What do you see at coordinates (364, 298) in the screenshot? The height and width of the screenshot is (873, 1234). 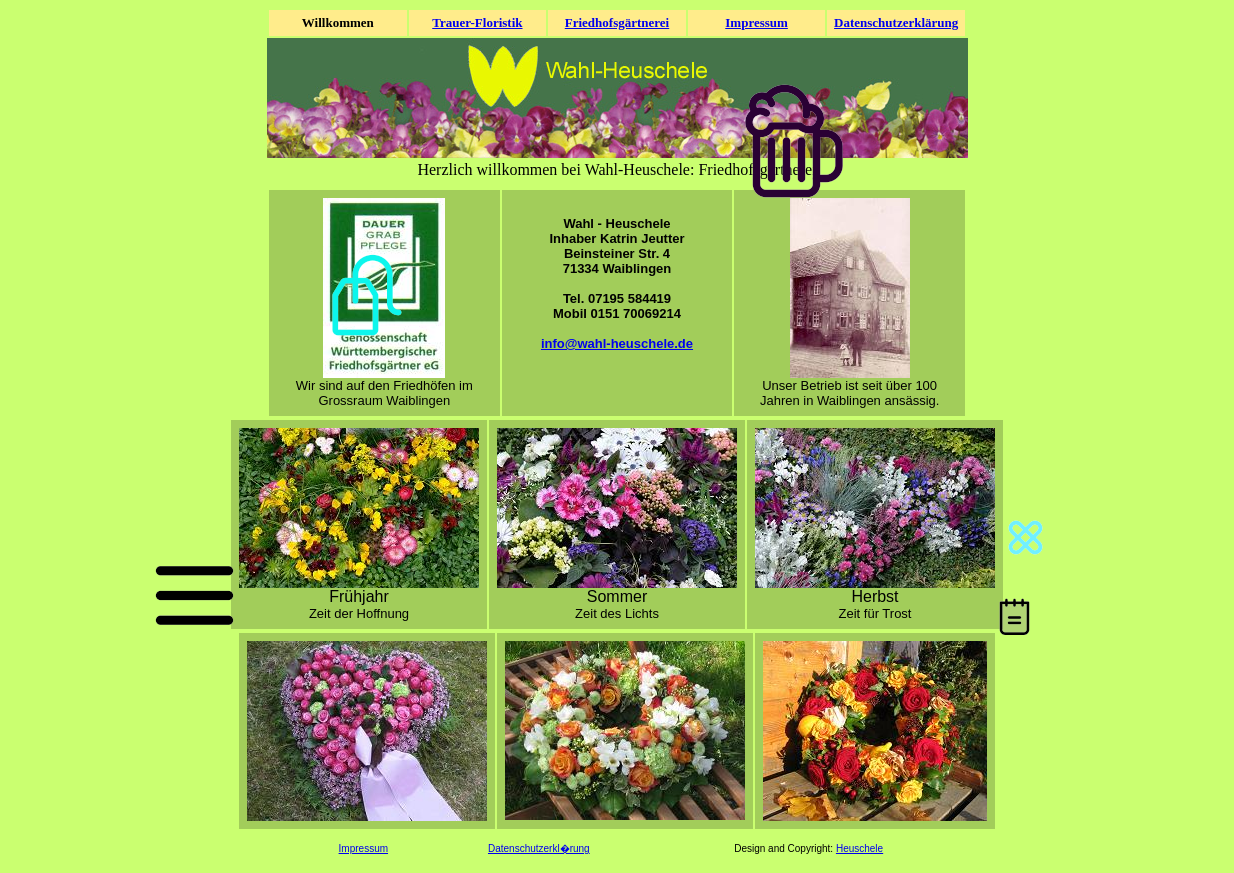 I see `select tea or hot beverage option` at bounding box center [364, 298].